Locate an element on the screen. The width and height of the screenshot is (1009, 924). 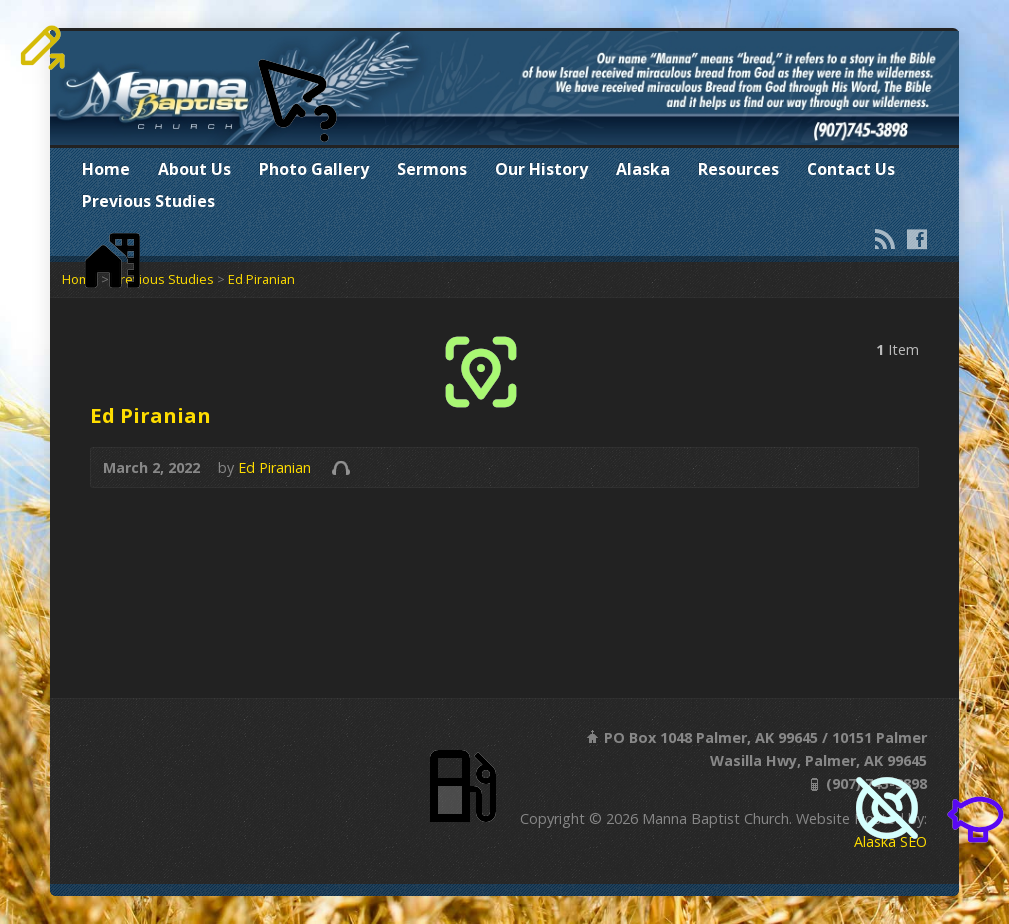
airship or blimp transportation option is located at coordinates (975, 819).